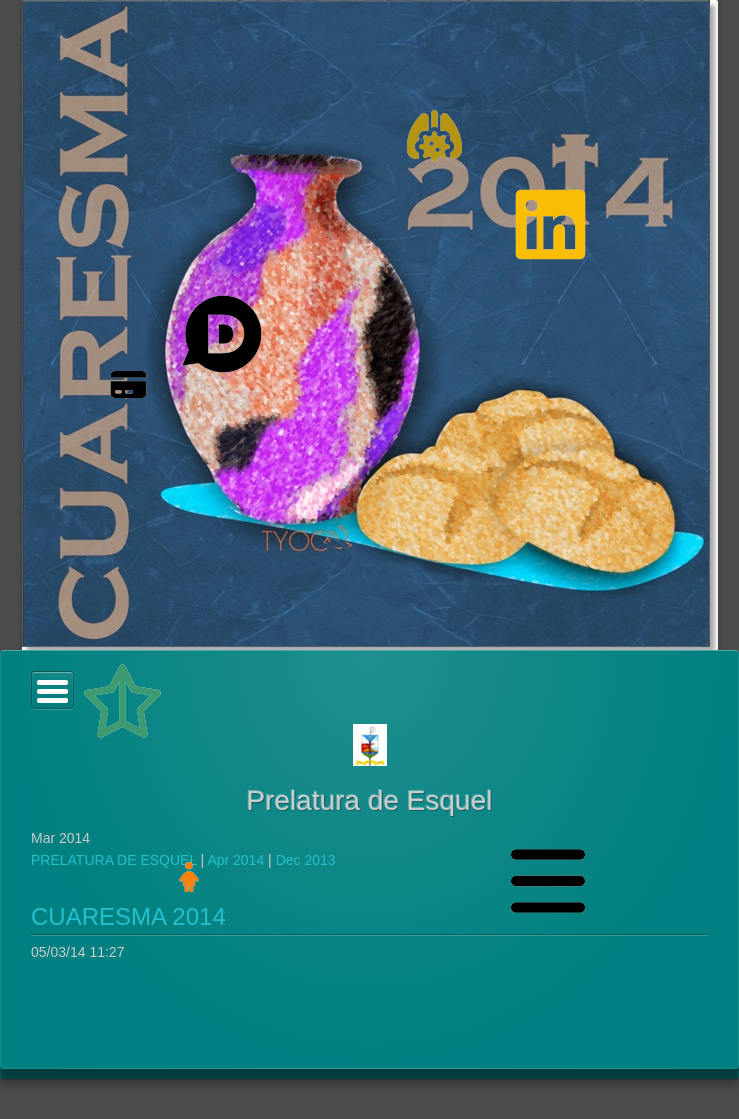  Describe the element at coordinates (550, 224) in the screenshot. I see `open LinkedIn app or website` at that location.